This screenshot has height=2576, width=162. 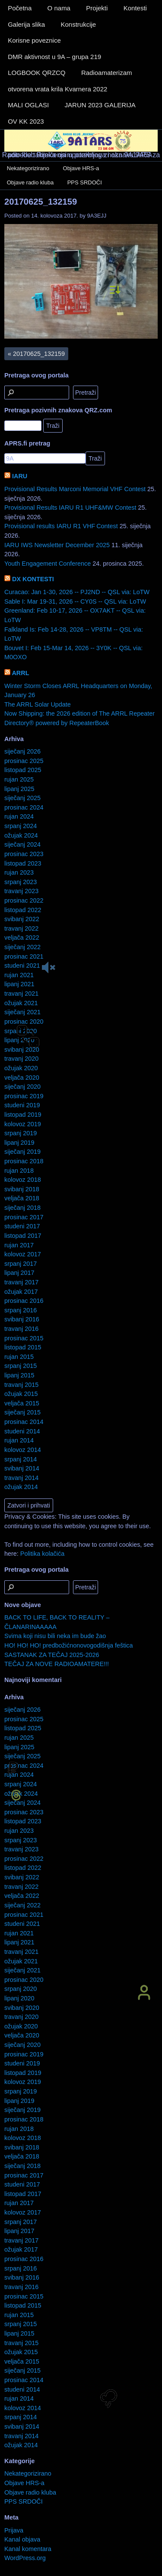 I want to click on indicates rainy weather conditions, so click(x=108, y=2398).